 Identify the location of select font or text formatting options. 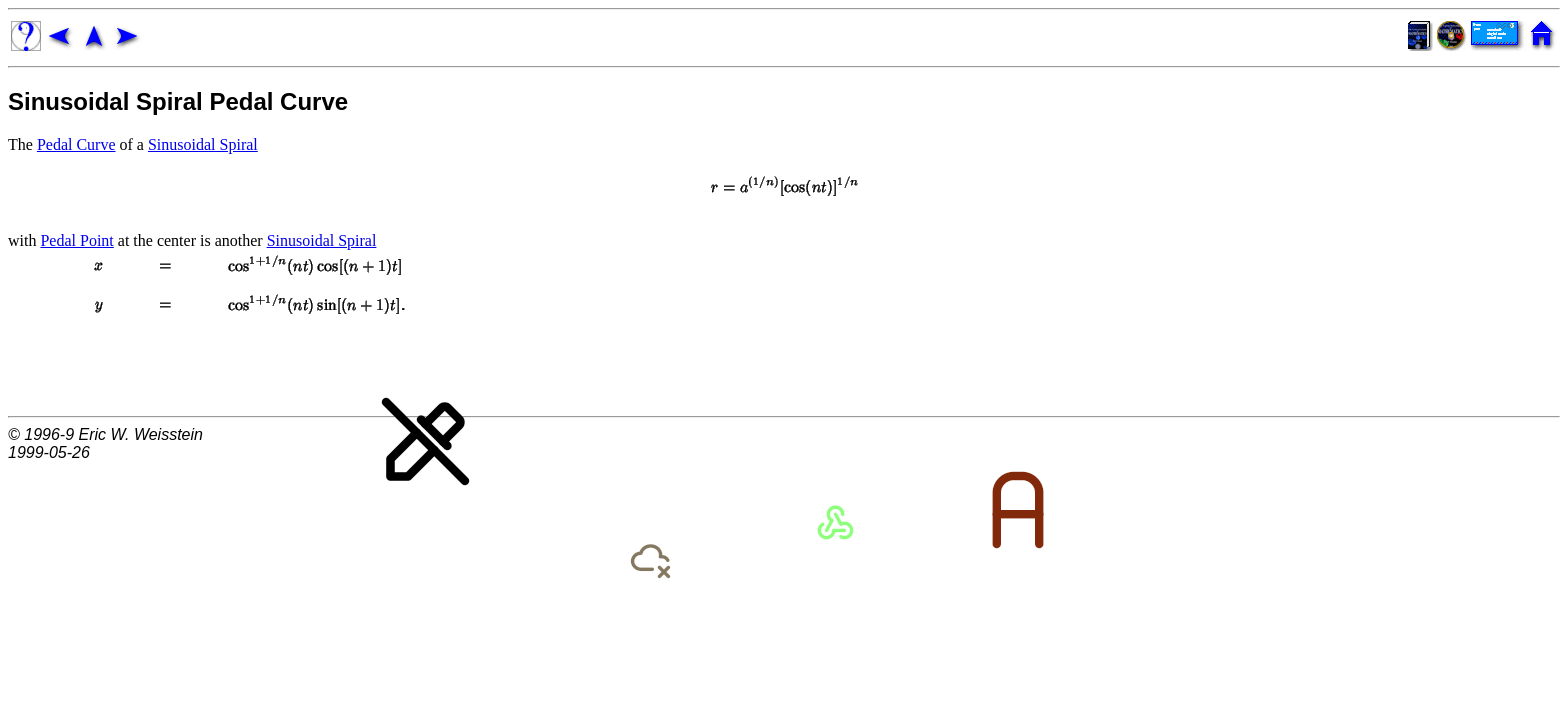
(1018, 510).